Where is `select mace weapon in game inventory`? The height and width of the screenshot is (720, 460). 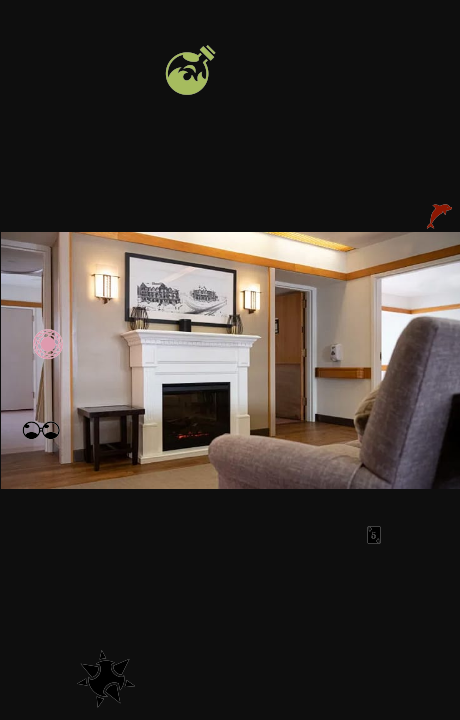 select mace weapon in game inventory is located at coordinates (106, 679).